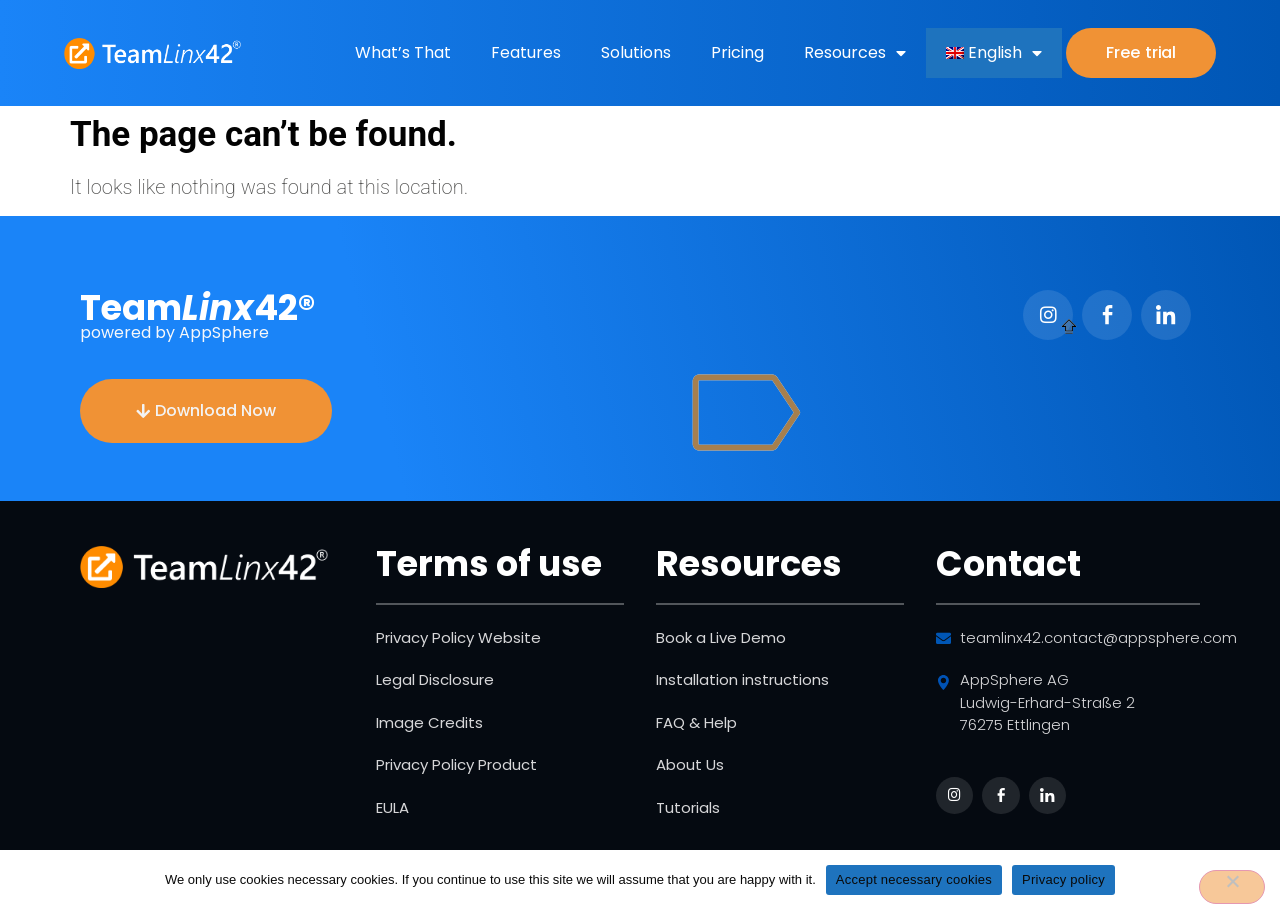  What do you see at coordinates (742, 412) in the screenshot?
I see `add a tag or label to an item` at bounding box center [742, 412].